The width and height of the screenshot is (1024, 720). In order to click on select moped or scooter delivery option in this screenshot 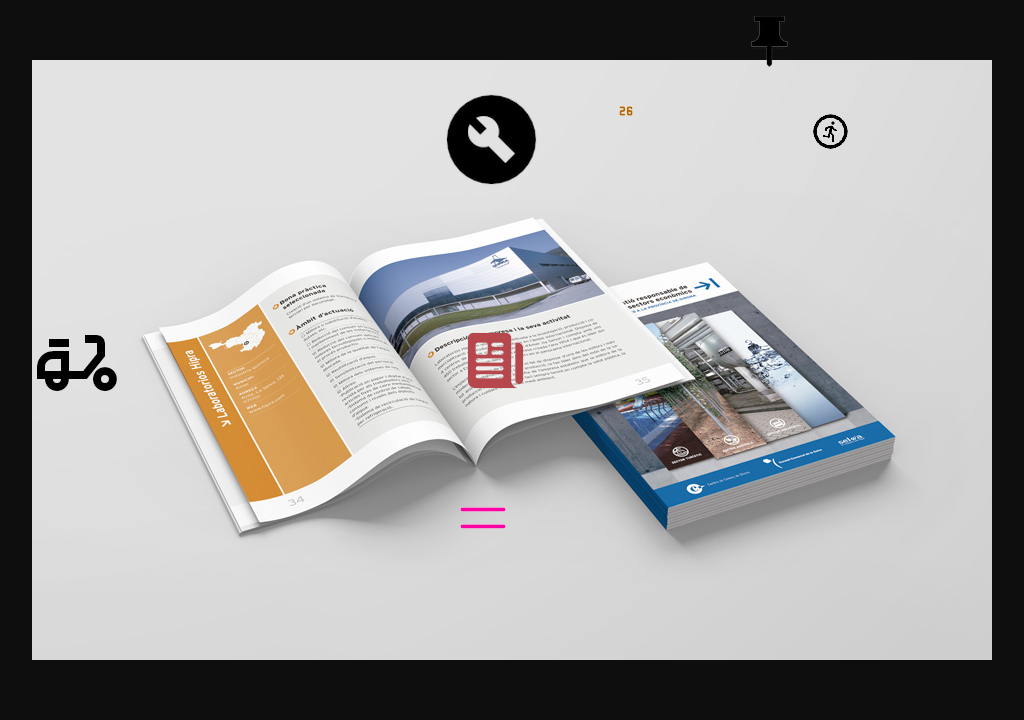, I will do `click(77, 363)`.